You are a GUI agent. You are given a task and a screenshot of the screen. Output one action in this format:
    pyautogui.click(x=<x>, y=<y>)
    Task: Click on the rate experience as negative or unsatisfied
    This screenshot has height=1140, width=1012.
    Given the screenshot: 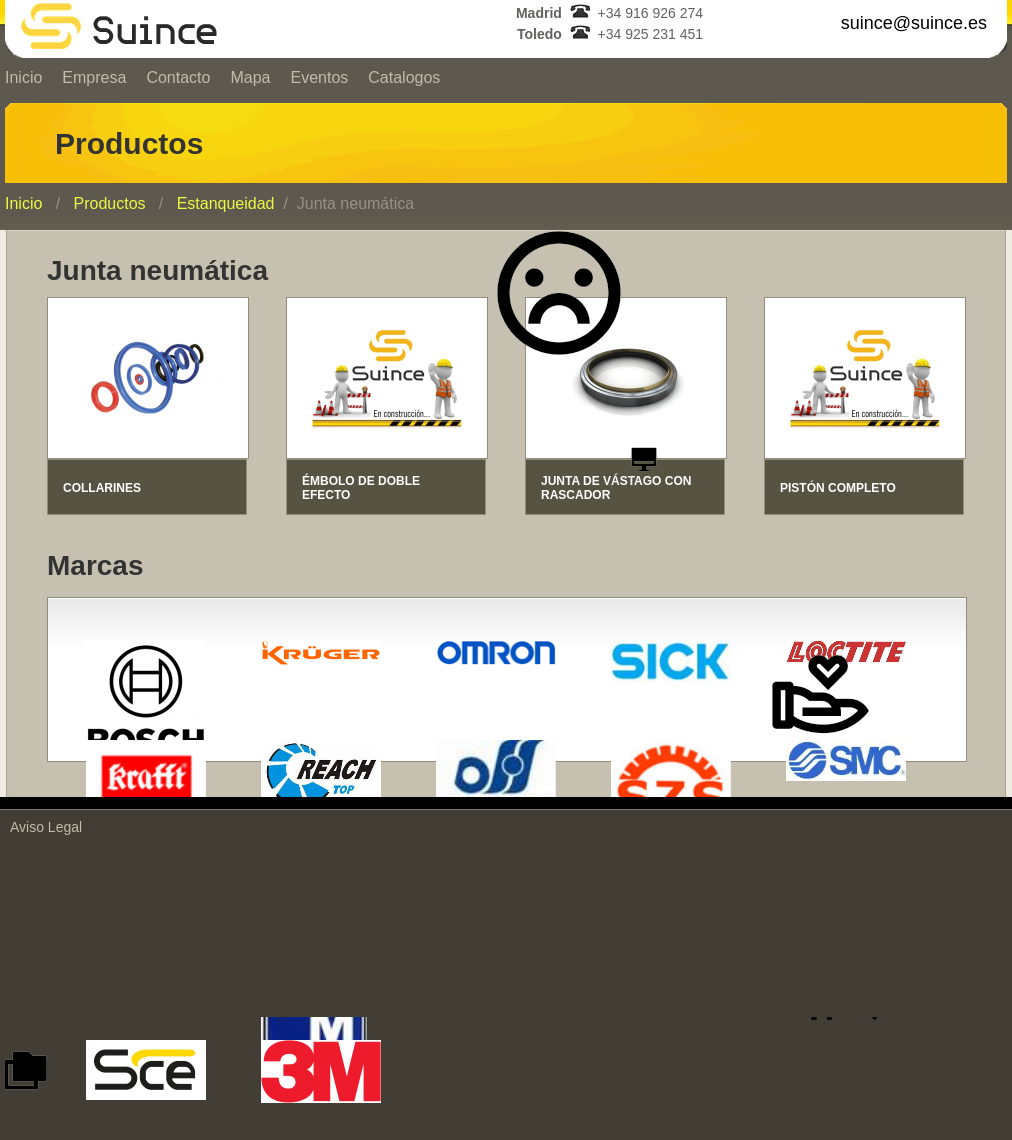 What is the action you would take?
    pyautogui.click(x=559, y=293)
    